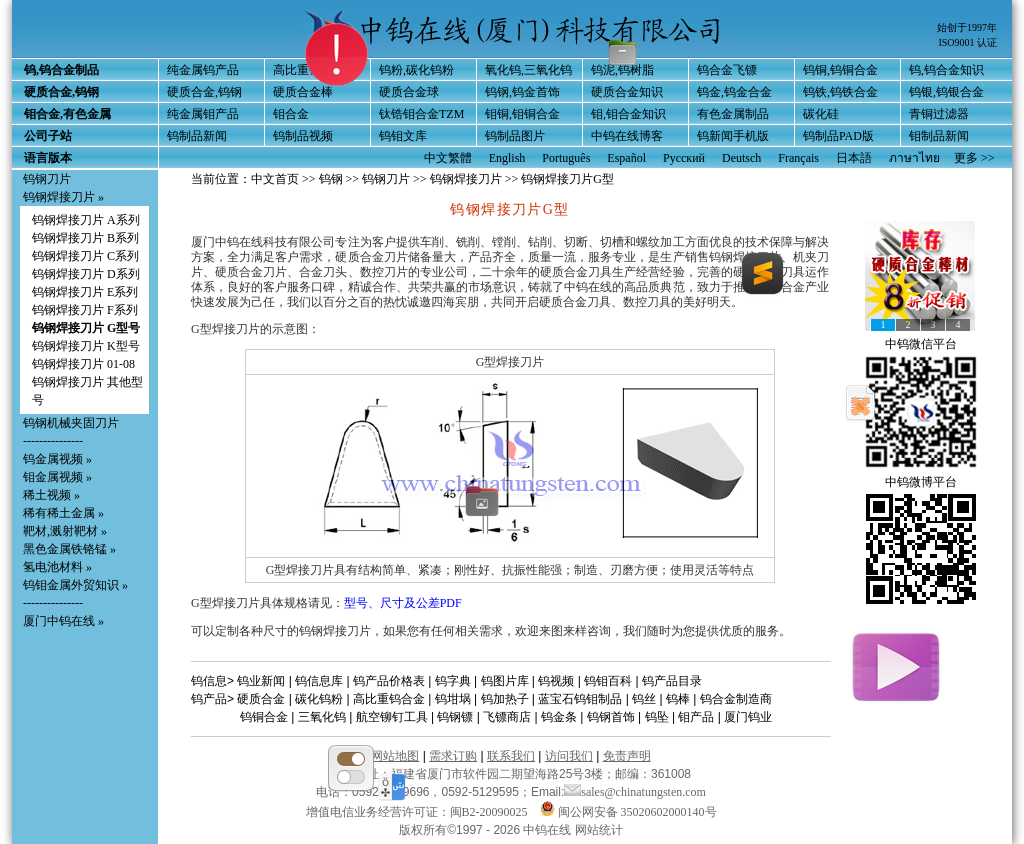 Image resolution: width=1024 pixels, height=844 pixels. Describe the element at coordinates (392, 787) in the screenshot. I see `open character map application` at that location.